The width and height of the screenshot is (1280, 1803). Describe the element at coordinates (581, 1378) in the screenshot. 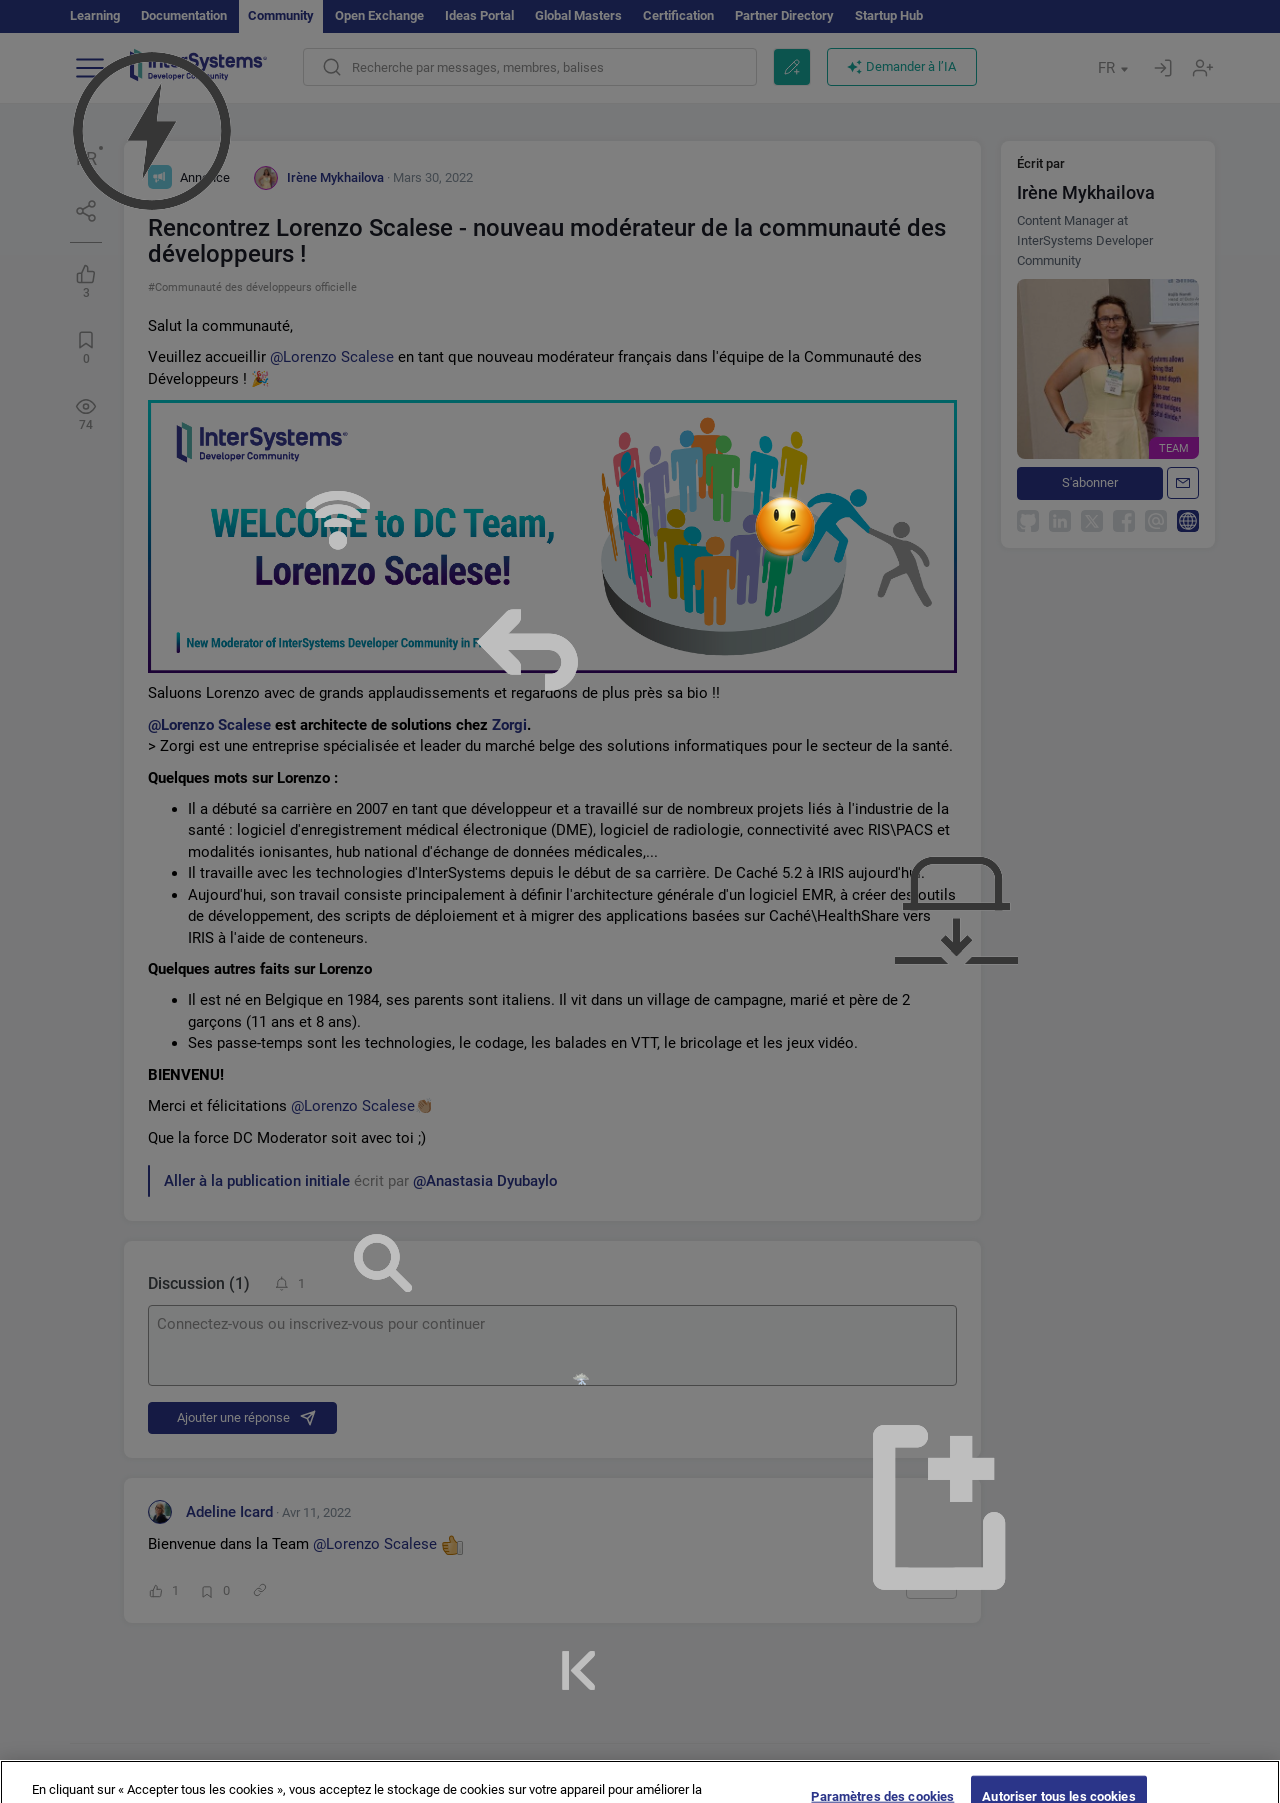

I see `indicates stormy weather conditions` at that location.